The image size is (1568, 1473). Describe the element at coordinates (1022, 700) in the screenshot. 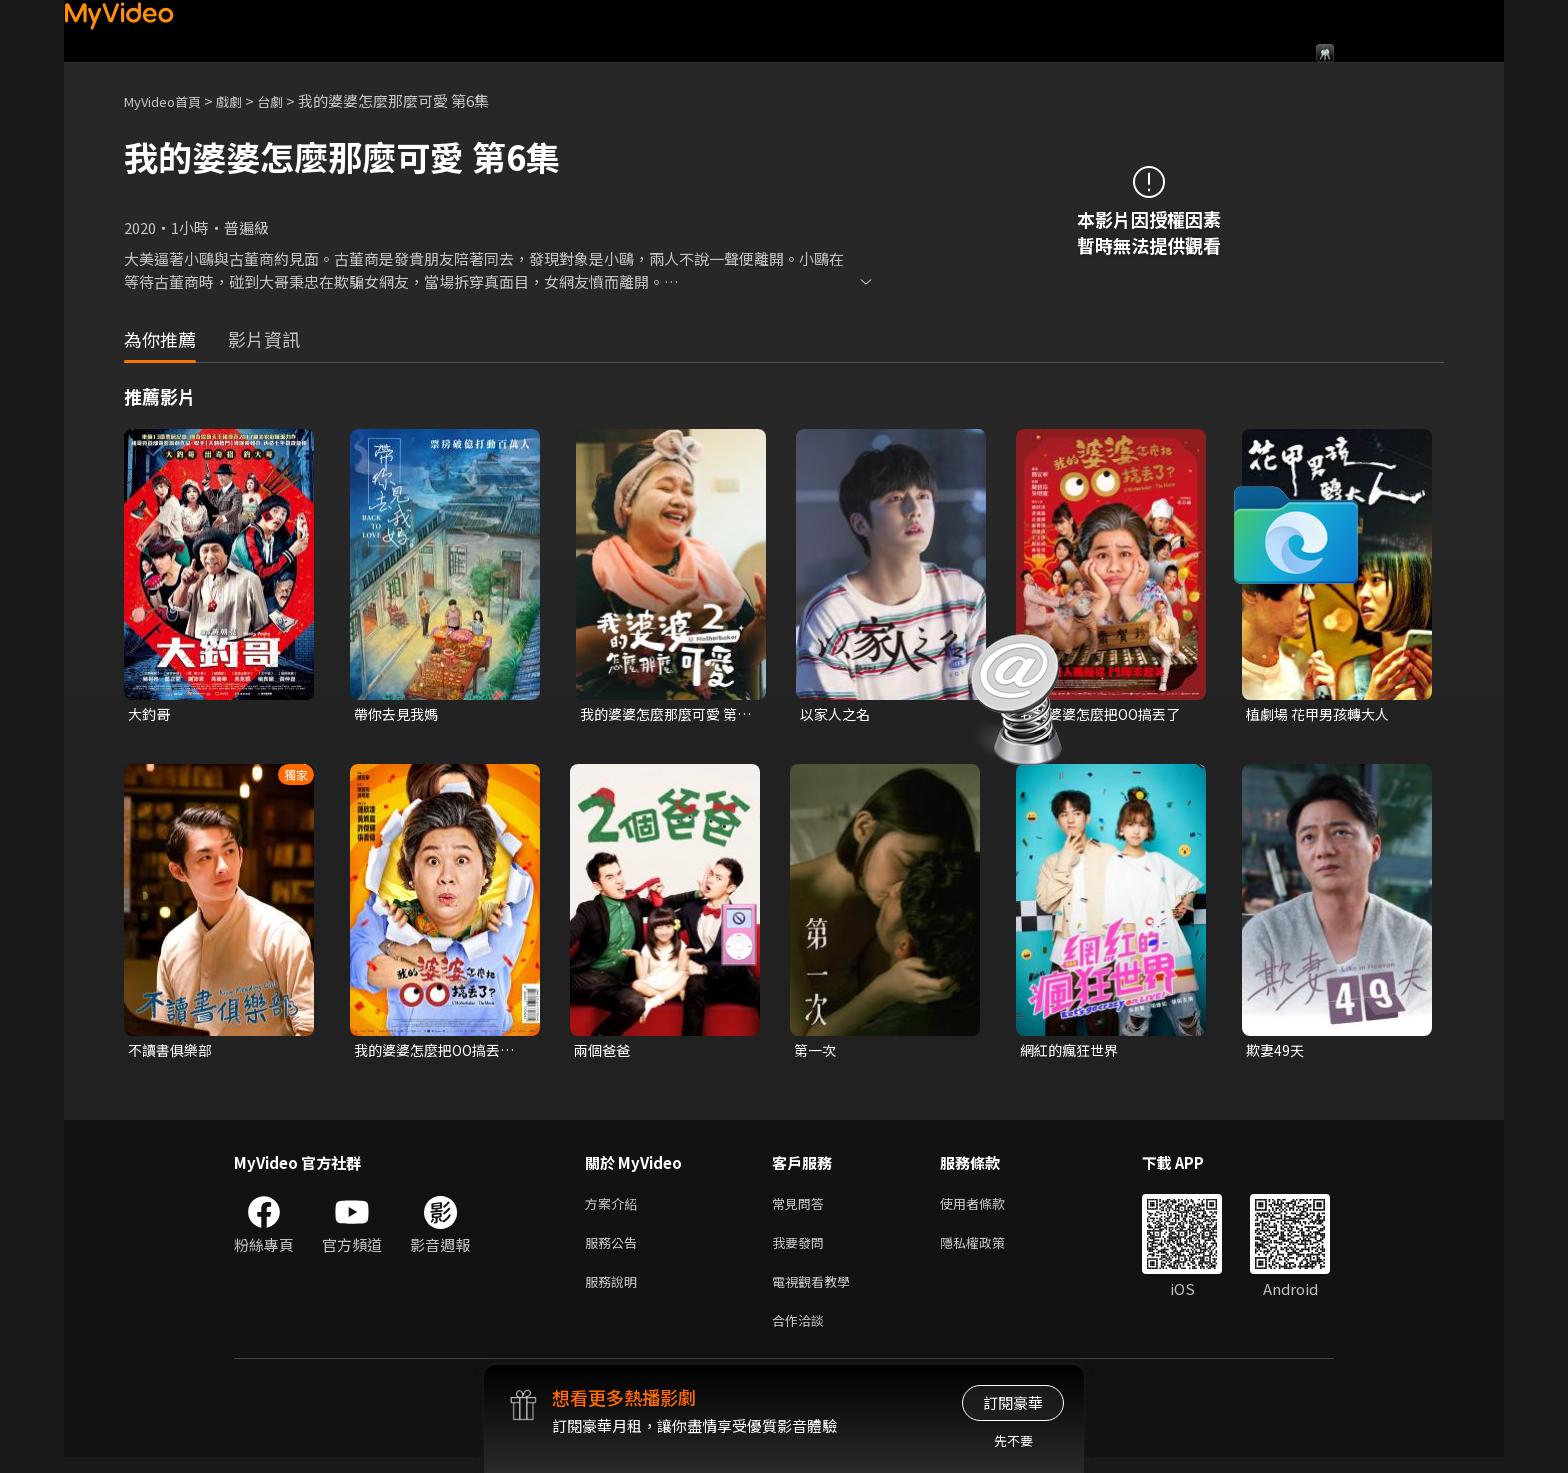

I see `open a web link or URL` at that location.